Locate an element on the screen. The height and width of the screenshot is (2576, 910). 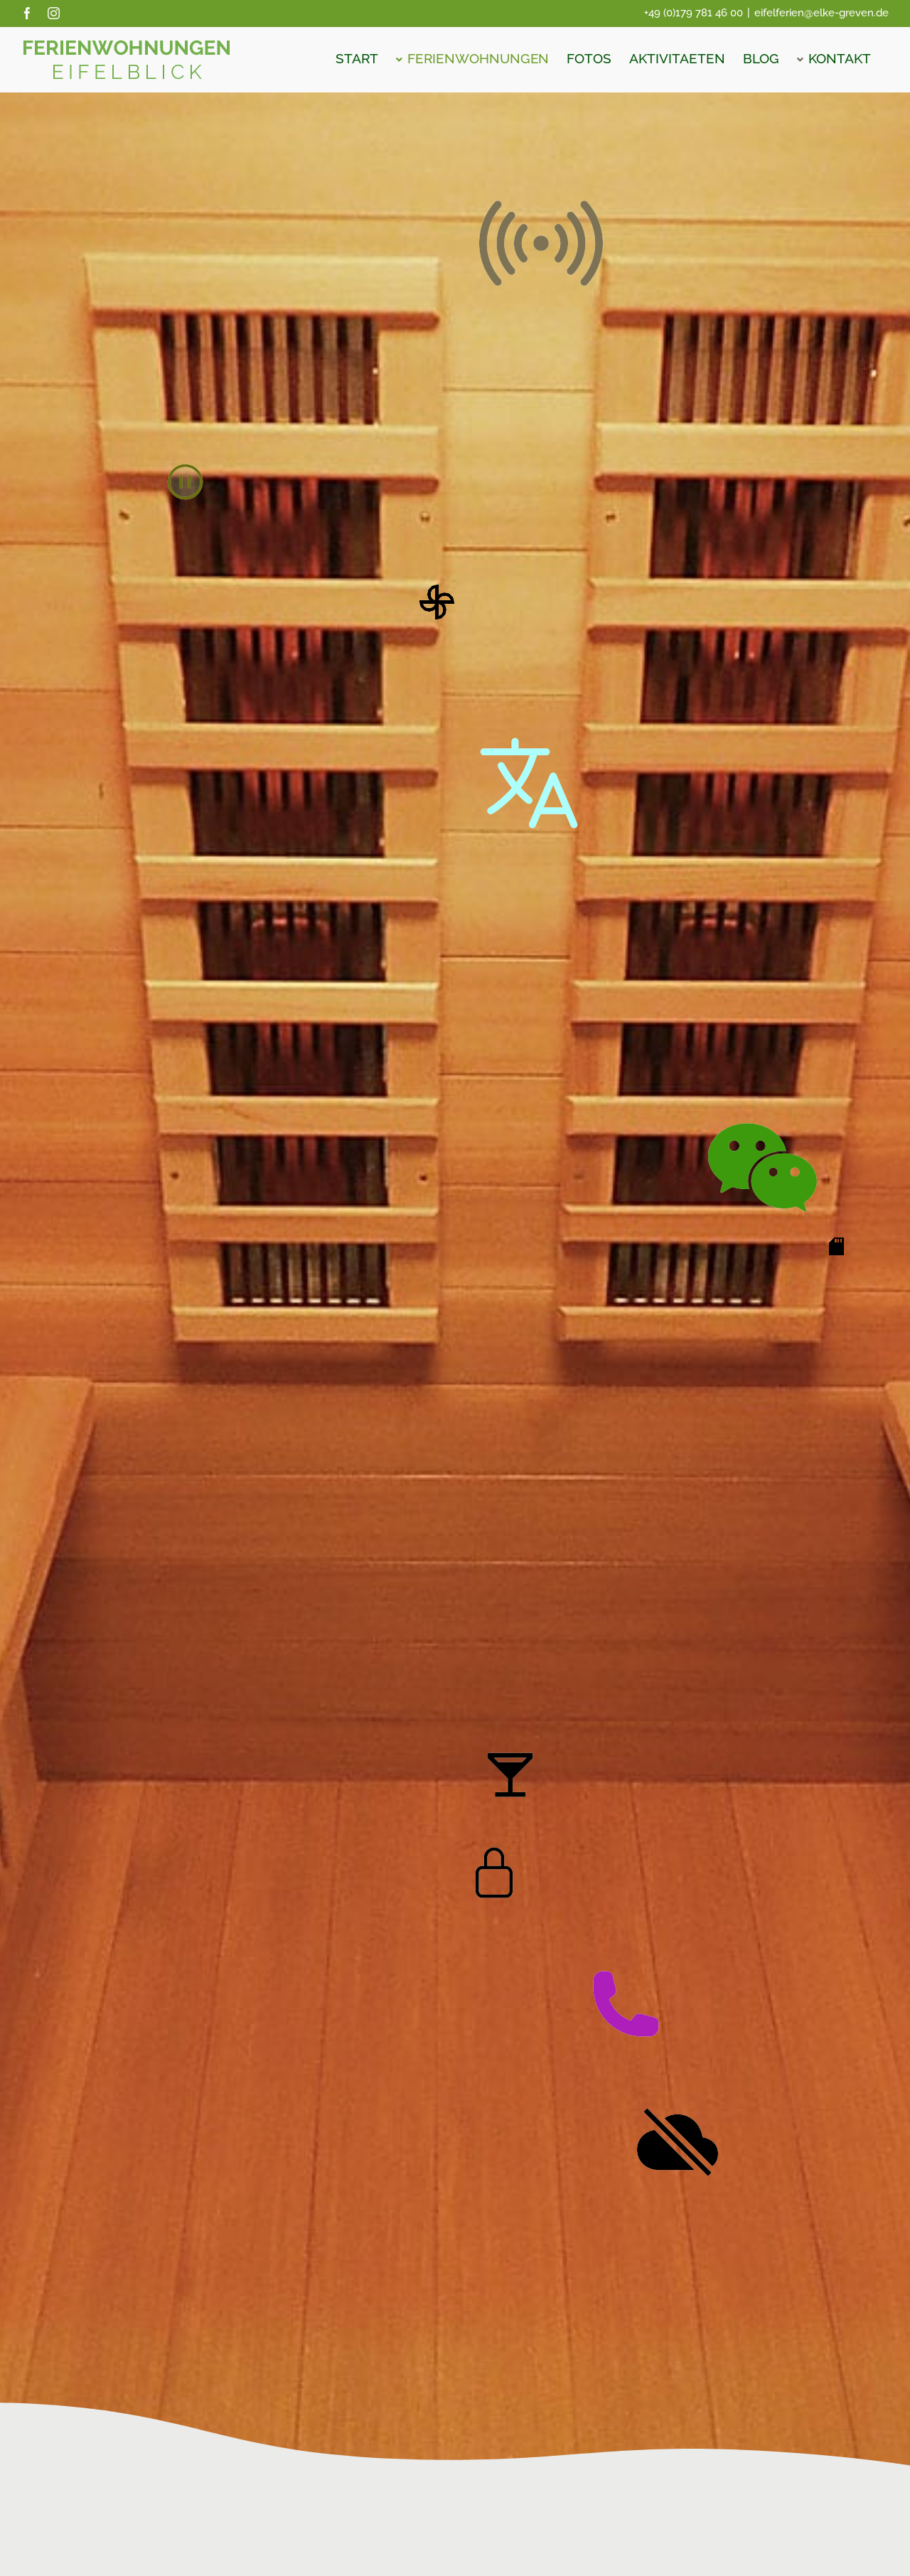
access radio or audio streaming is located at coordinates (541, 243).